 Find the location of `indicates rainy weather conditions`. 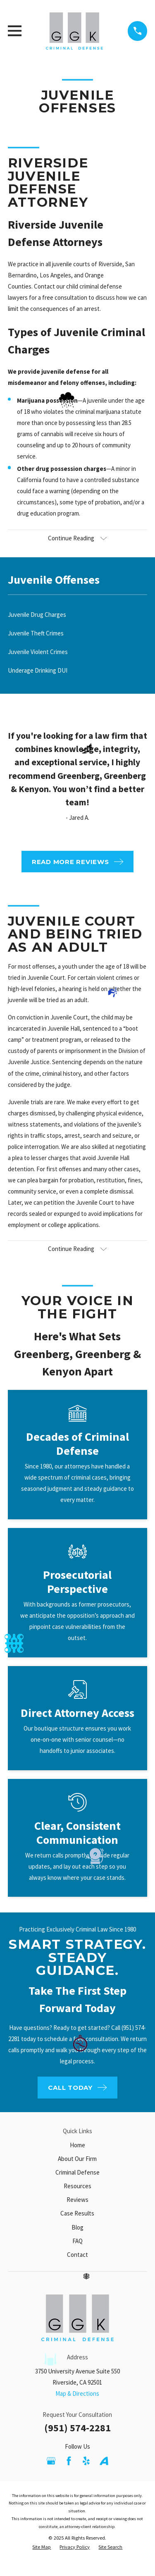

indicates rainy weather conditions is located at coordinates (67, 400).